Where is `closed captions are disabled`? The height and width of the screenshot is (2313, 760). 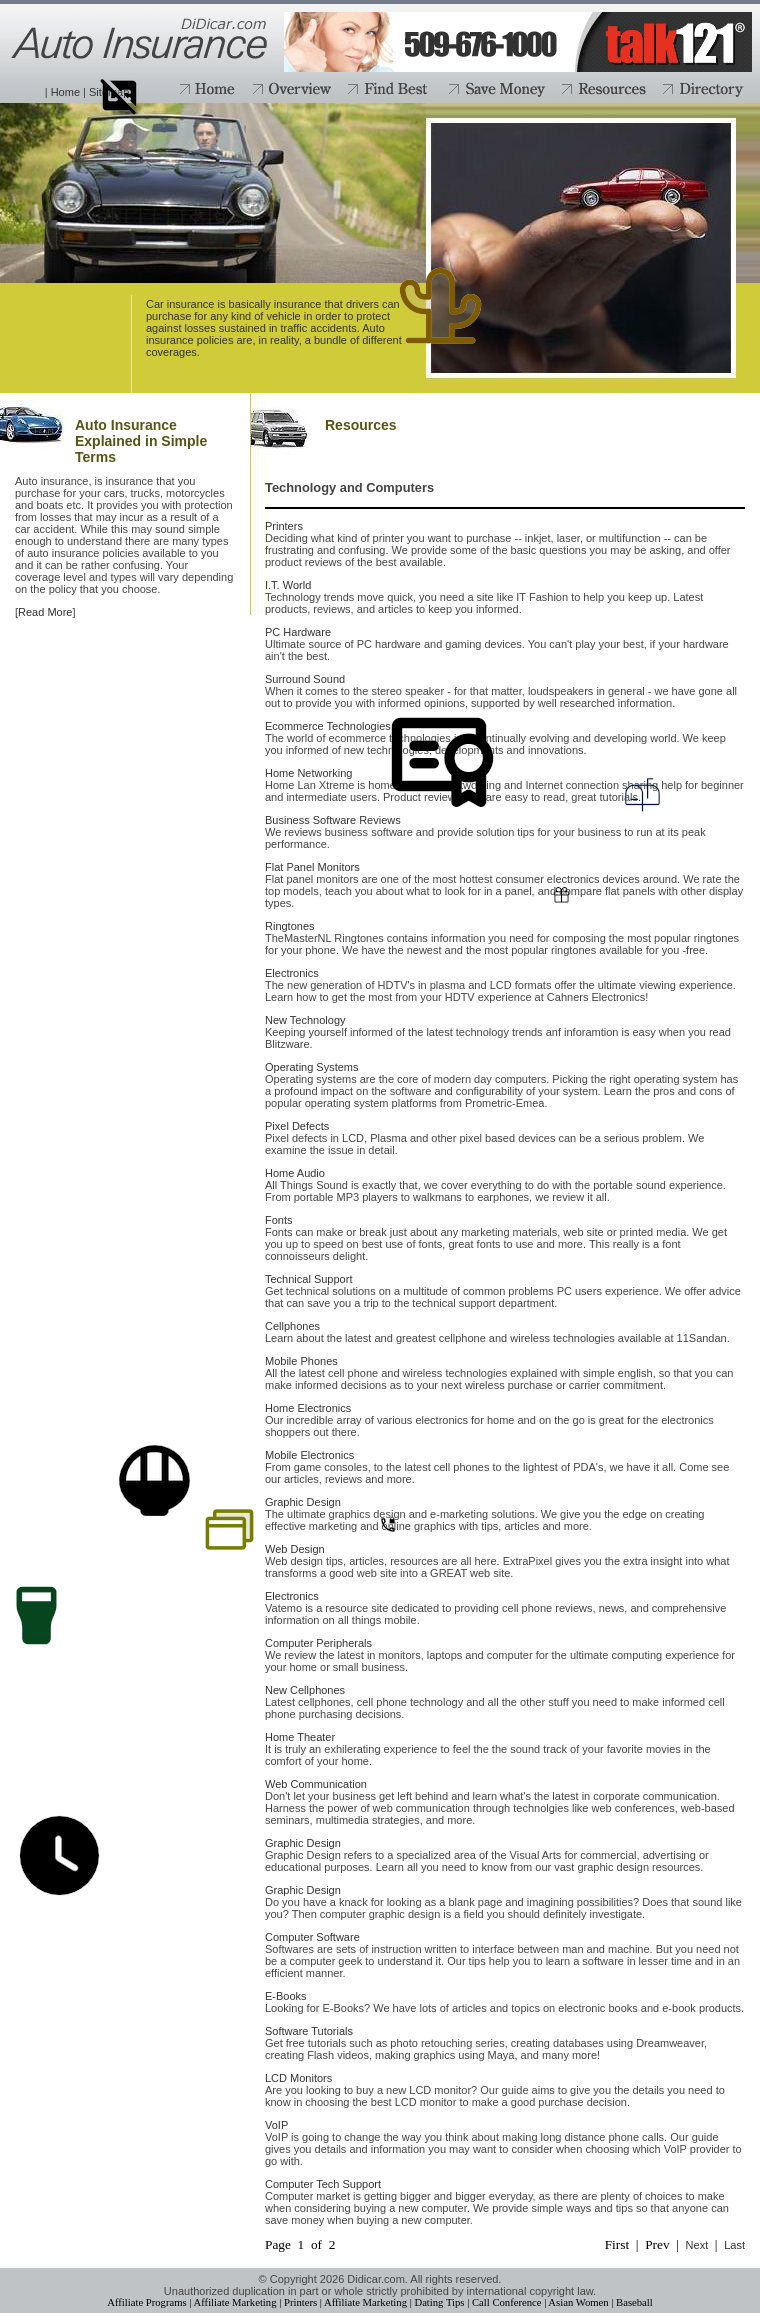 closed captions are disabled is located at coordinates (119, 95).